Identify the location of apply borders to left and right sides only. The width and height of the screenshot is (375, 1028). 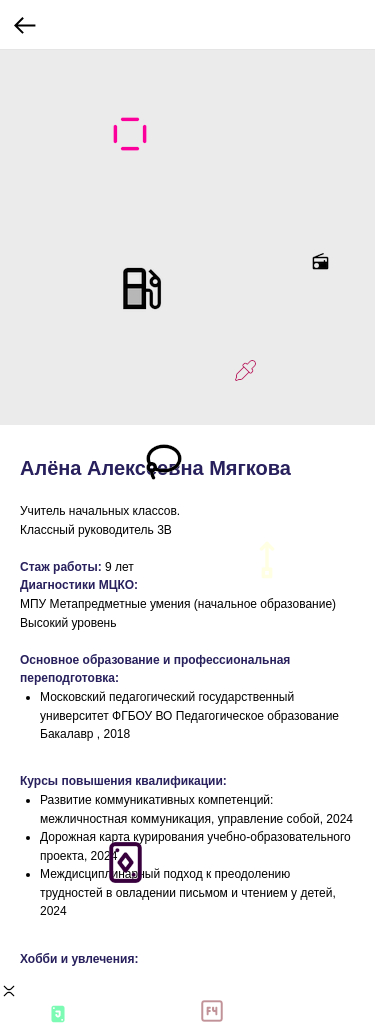
(130, 134).